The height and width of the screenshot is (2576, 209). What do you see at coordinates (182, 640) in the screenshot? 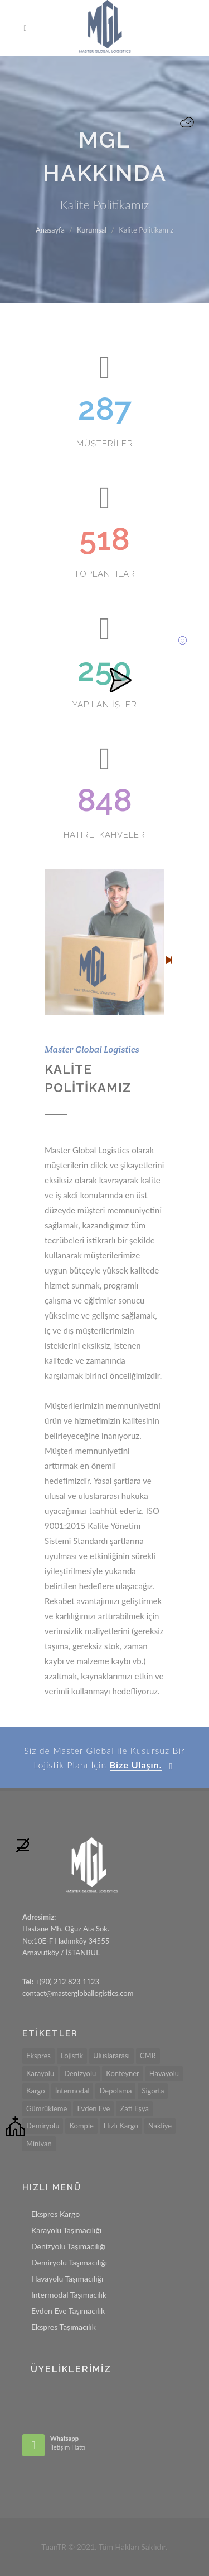
I see `add an emoji or reaction` at bounding box center [182, 640].